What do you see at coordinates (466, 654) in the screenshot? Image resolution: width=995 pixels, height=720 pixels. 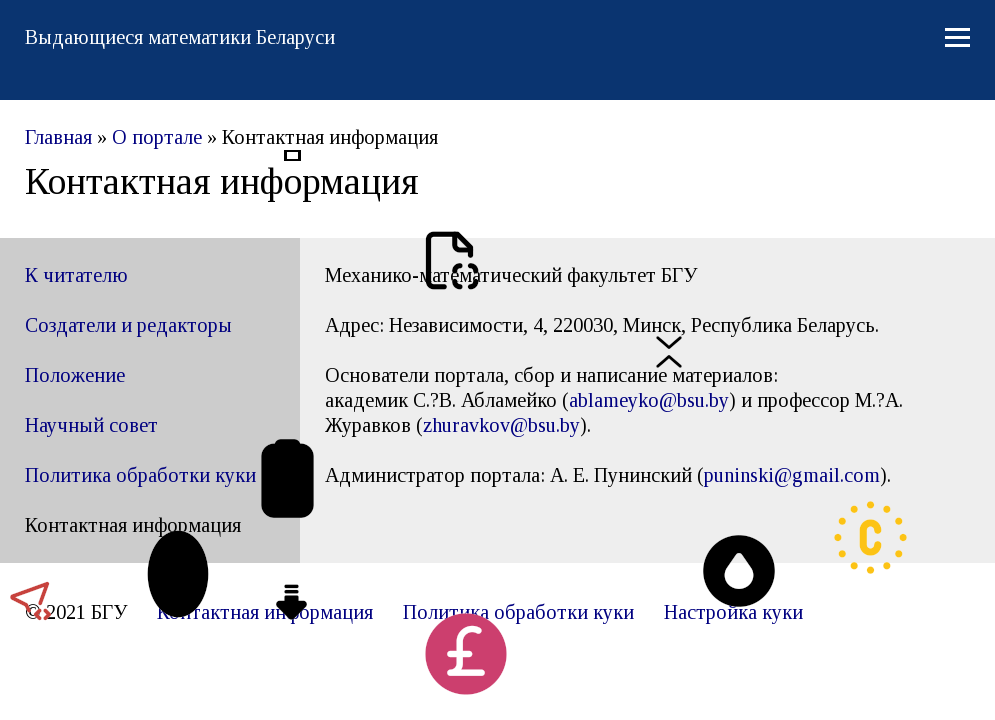 I see `view prices in British pounds` at bounding box center [466, 654].